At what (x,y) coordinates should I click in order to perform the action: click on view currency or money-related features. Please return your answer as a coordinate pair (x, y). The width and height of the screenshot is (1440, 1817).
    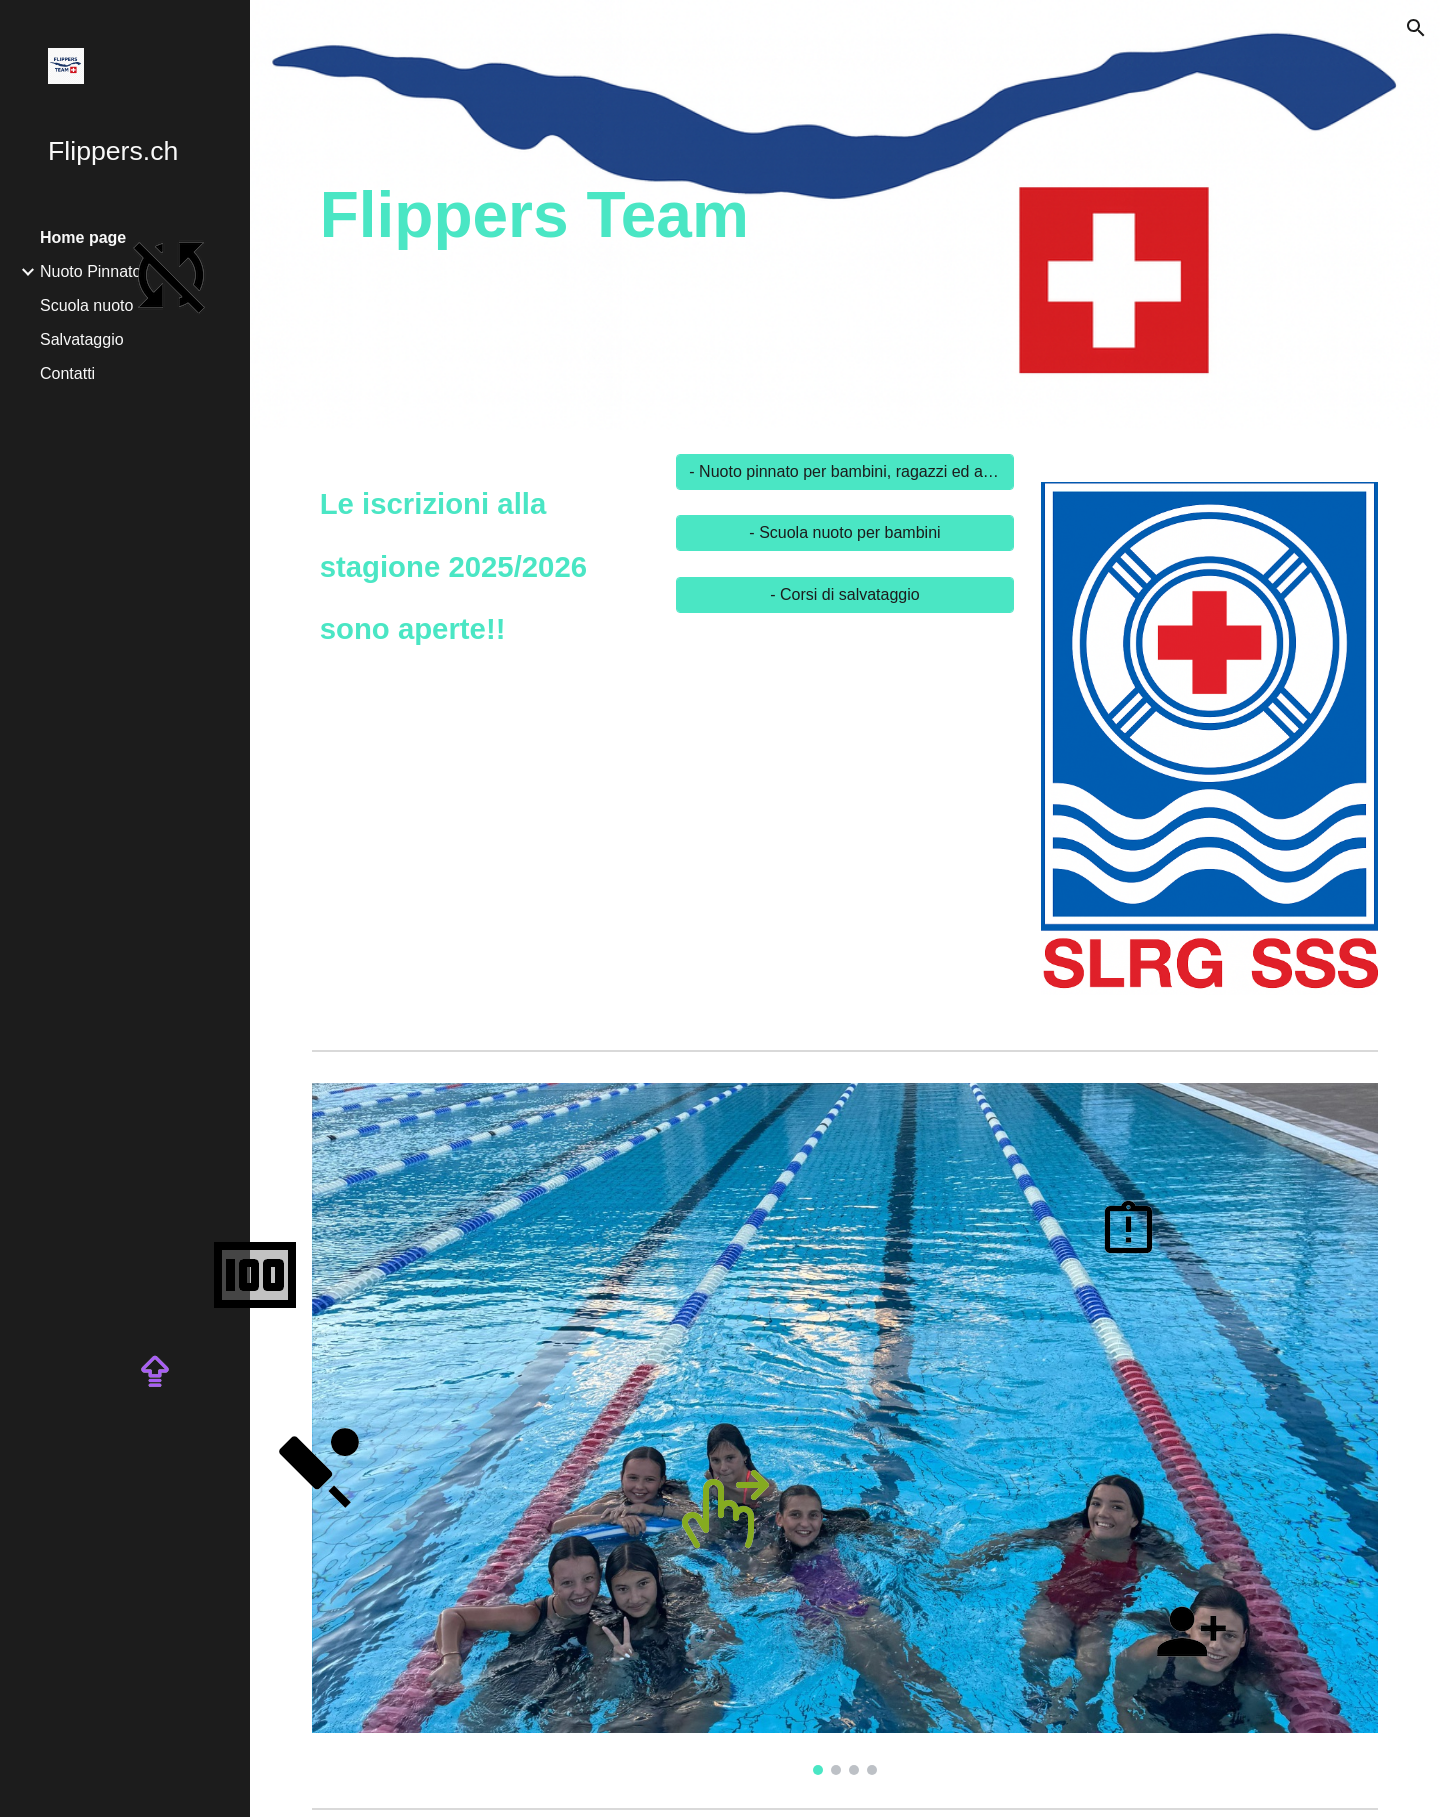
    Looking at the image, I should click on (255, 1275).